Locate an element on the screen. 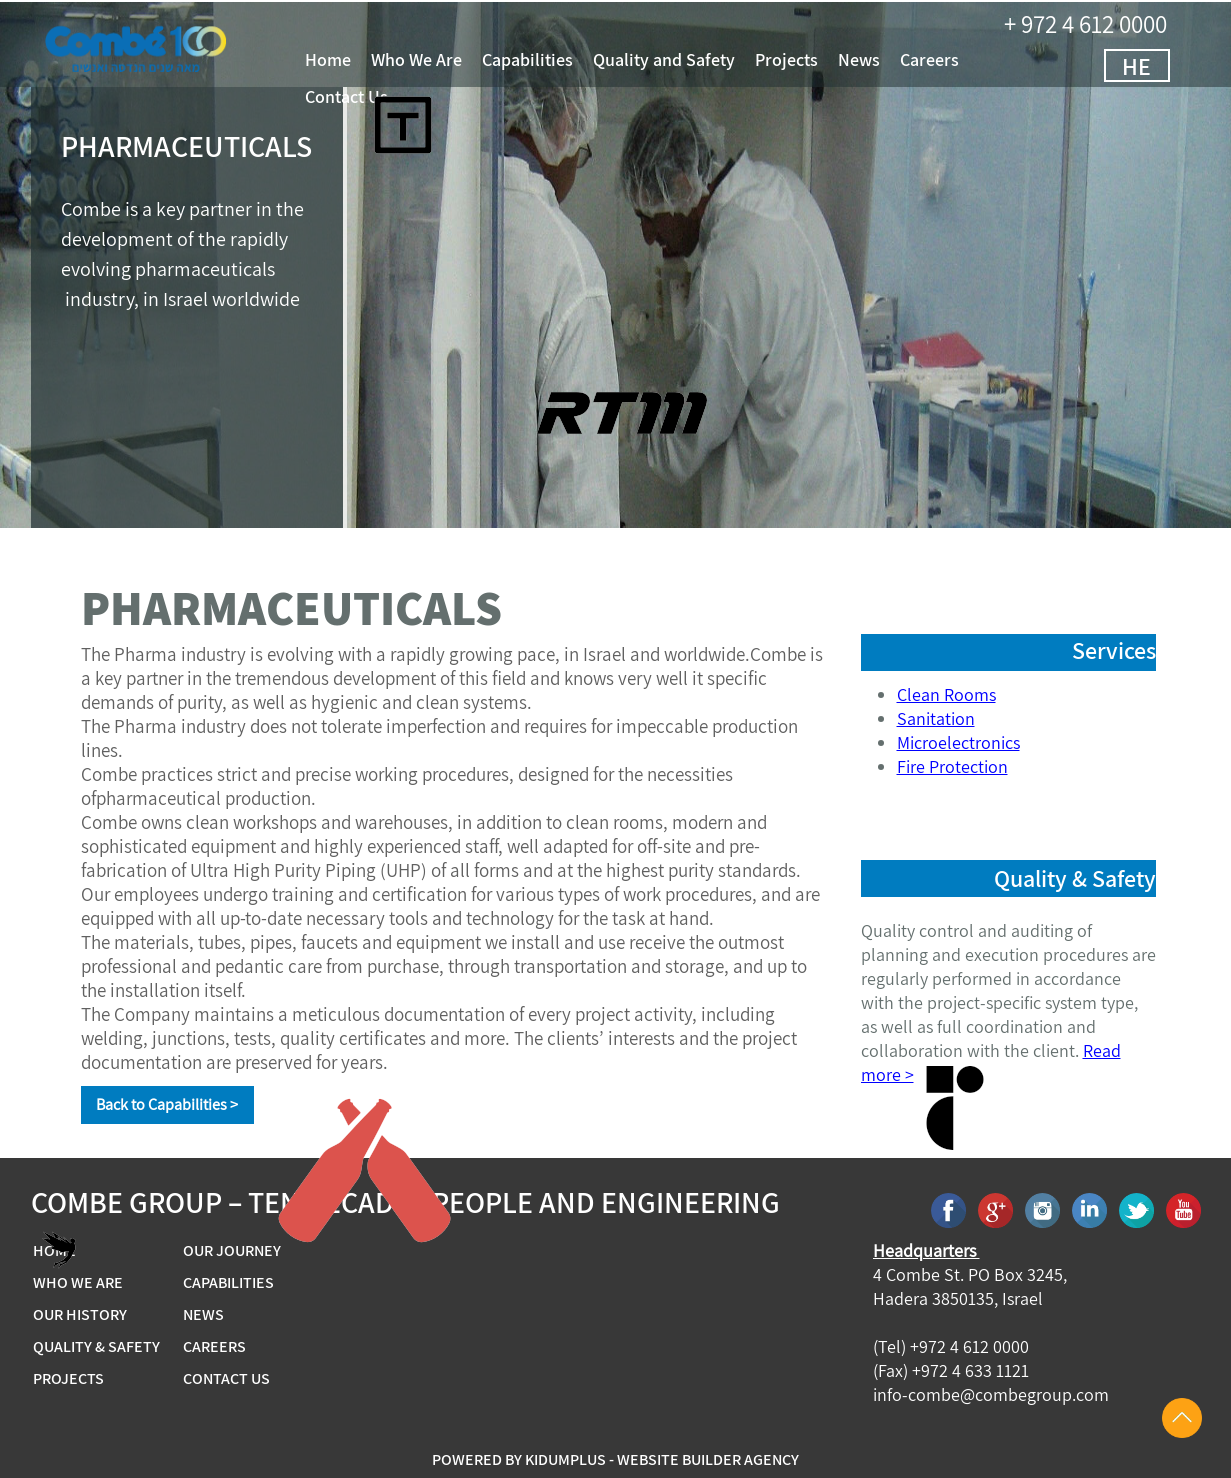 Image resolution: width=1231 pixels, height=1478 pixels. studiovinari brand logo is located at coordinates (59, 1250).